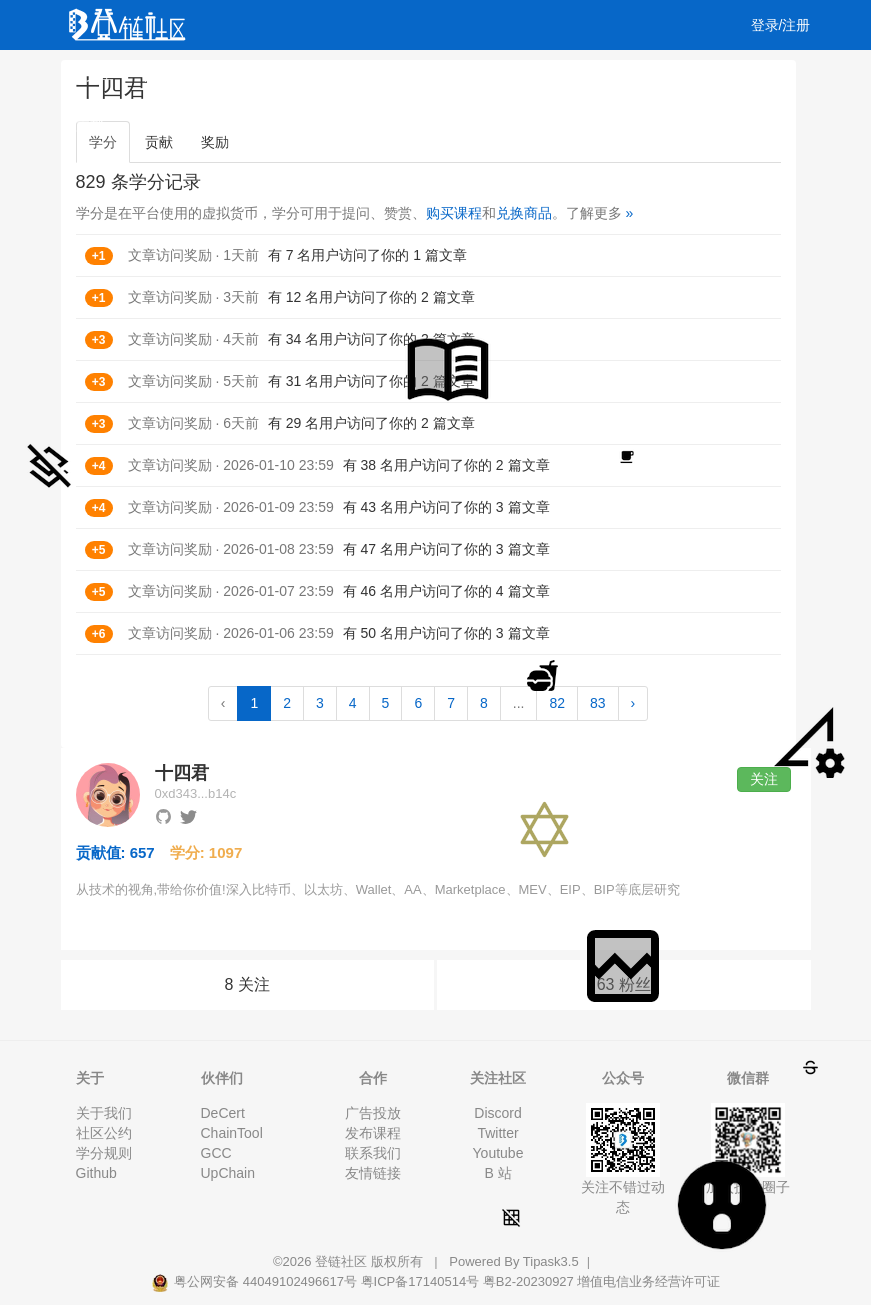  I want to click on browse nearby fast food restaurants, so click(542, 675).